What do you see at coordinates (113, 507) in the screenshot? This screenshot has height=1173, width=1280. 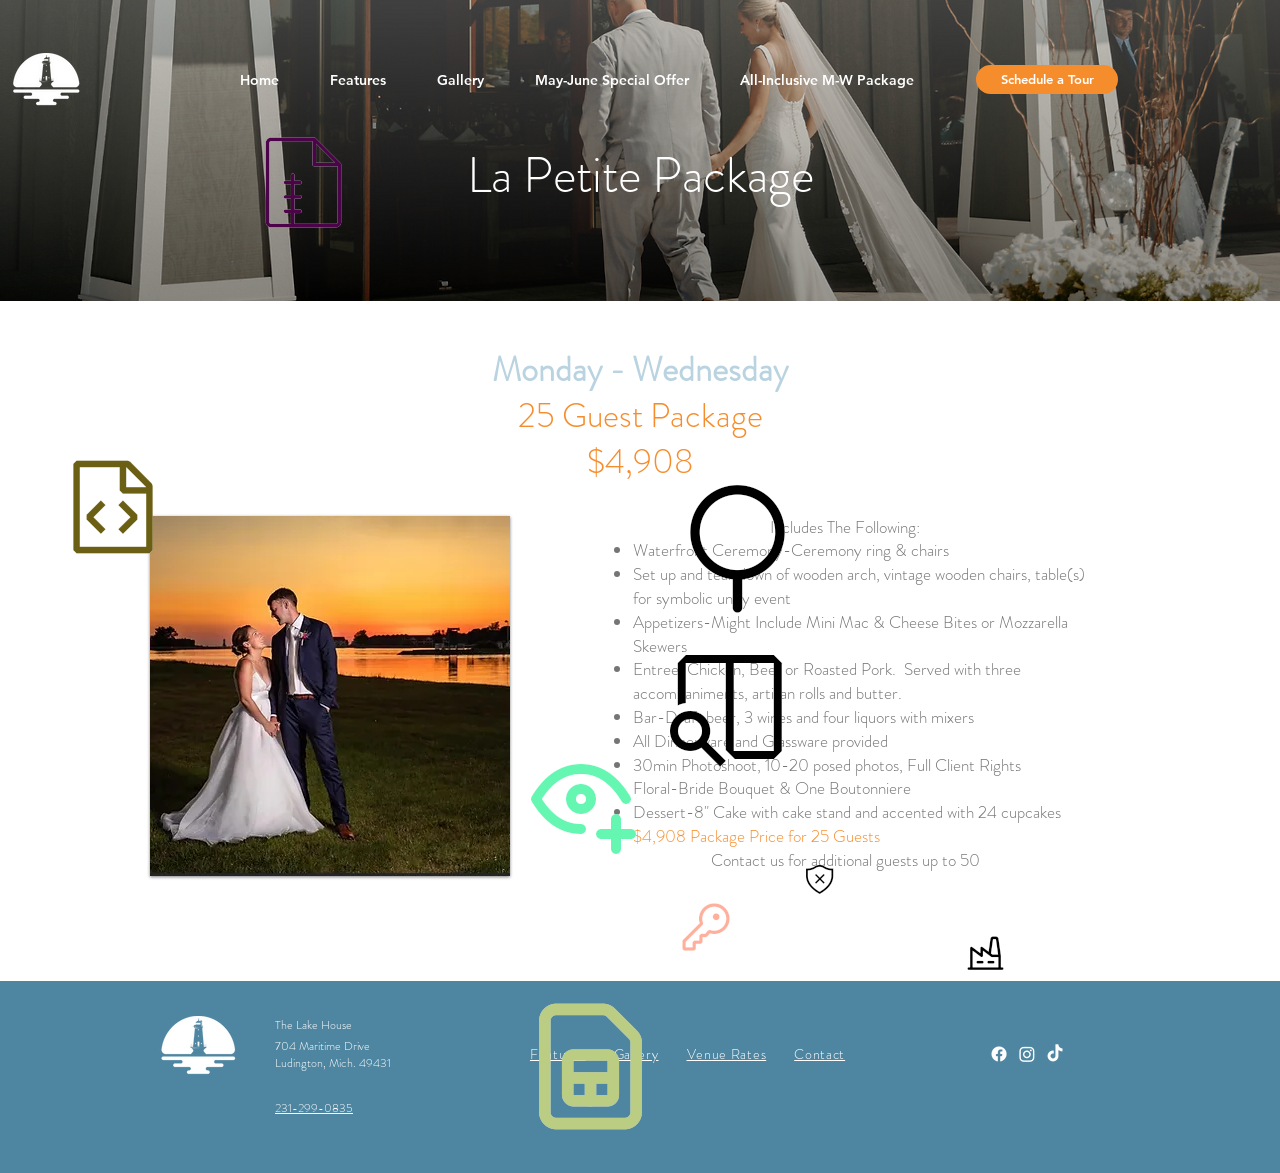 I see `view or access code gists` at bounding box center [113, 507].